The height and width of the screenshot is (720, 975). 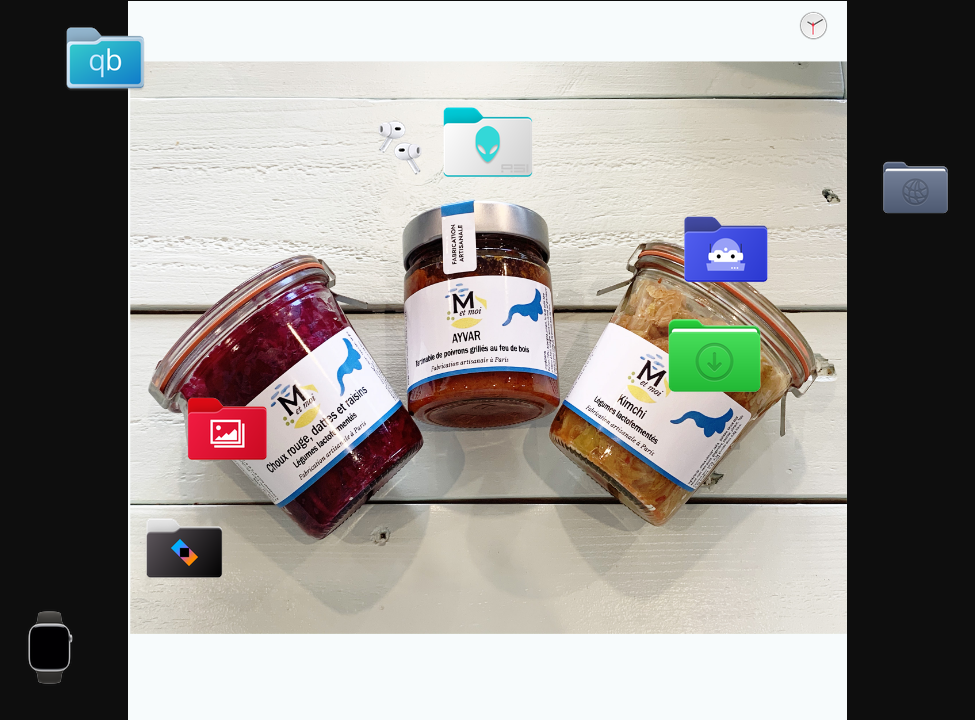 I want to click on folder containing JetBrains Ktor project files, so click(x=184, y=550).